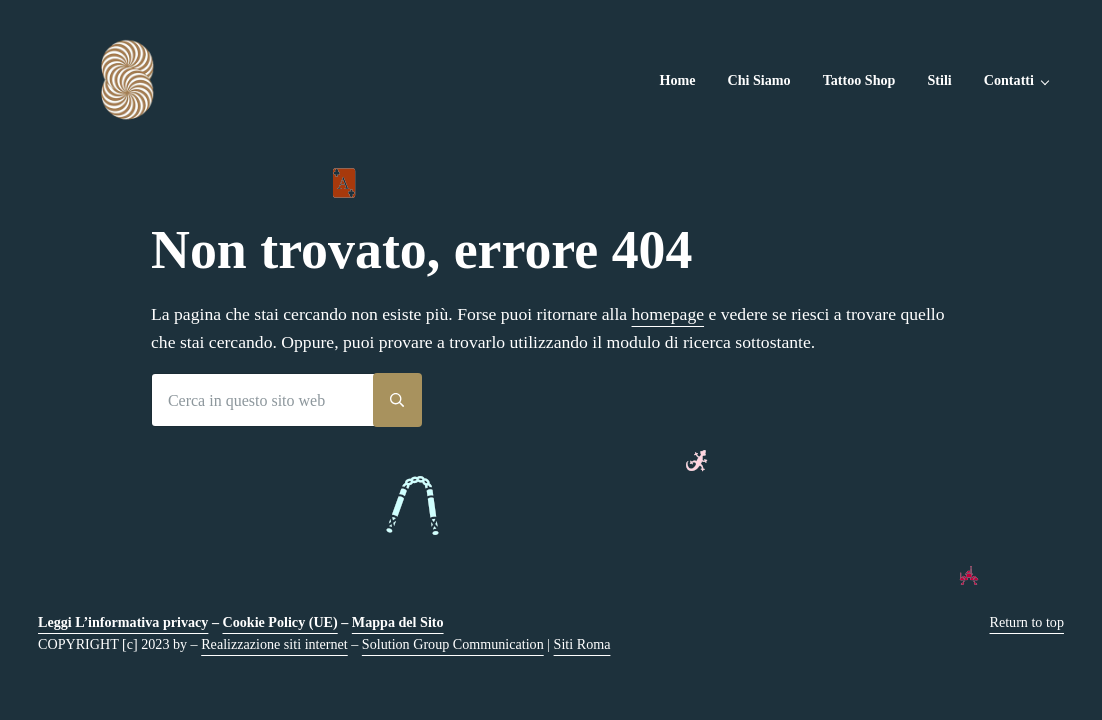 The height and width of the screenshot is (720, 1102). Describe the element at coordinates (696, 460) in the screenshot. I see `gecko or lizard character in a game interface` at that location.